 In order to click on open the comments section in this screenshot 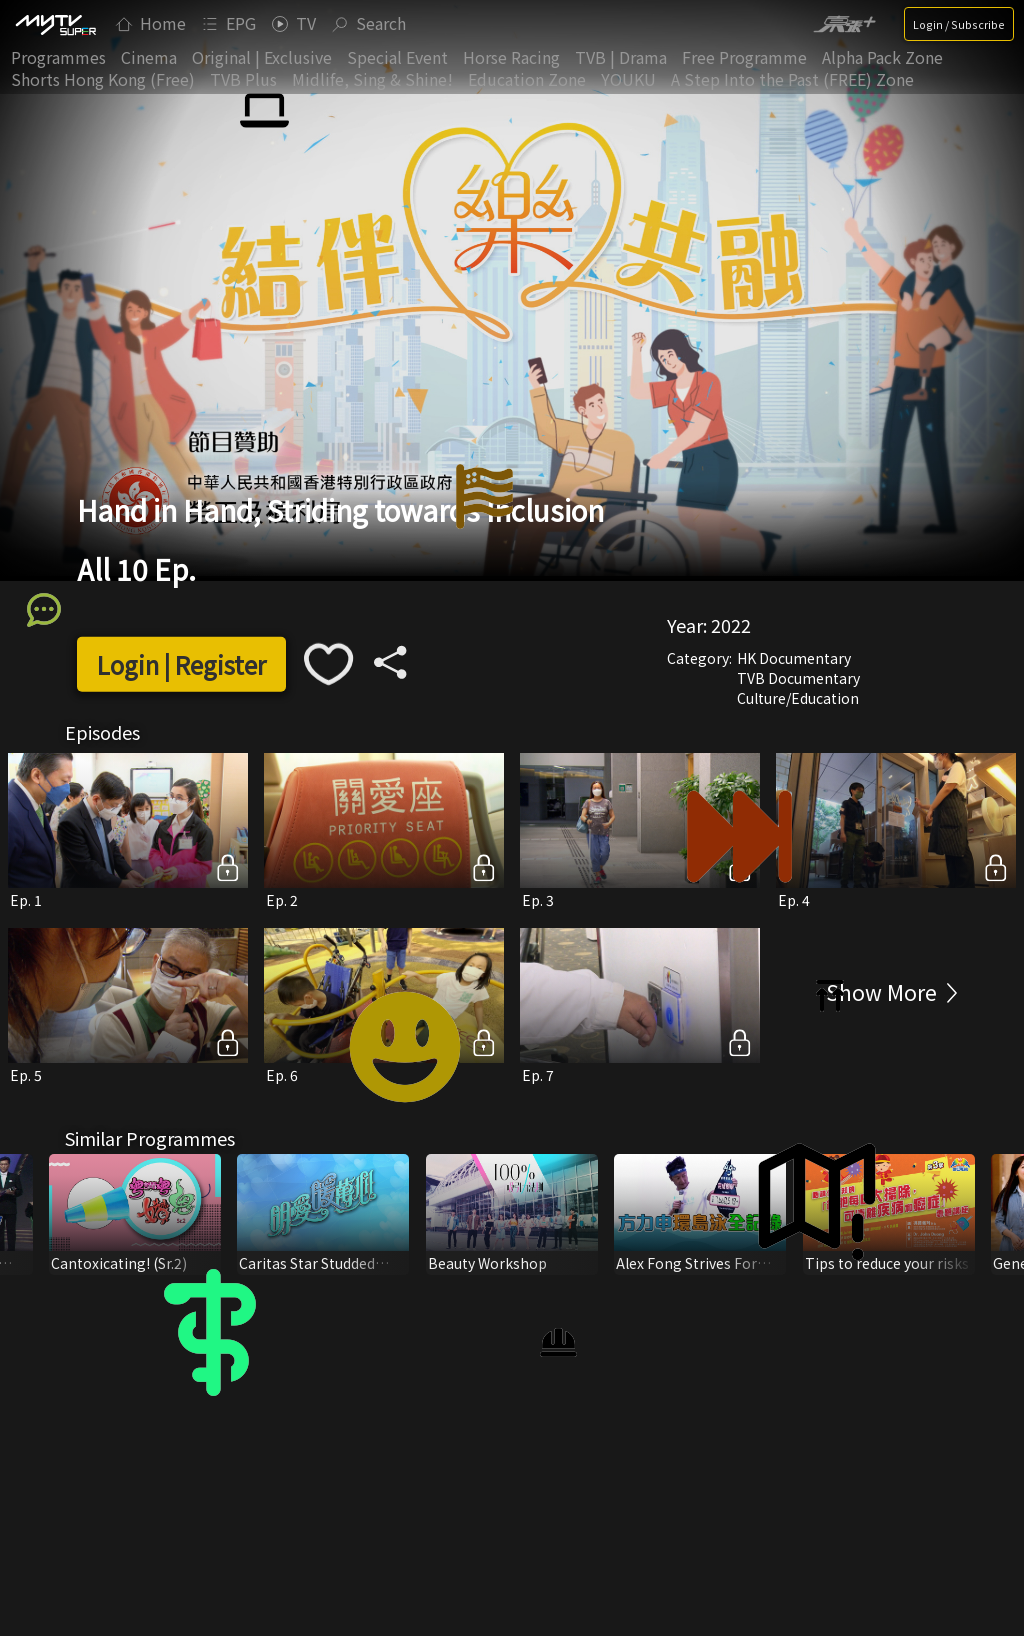, I will do `click(44, 610)`.